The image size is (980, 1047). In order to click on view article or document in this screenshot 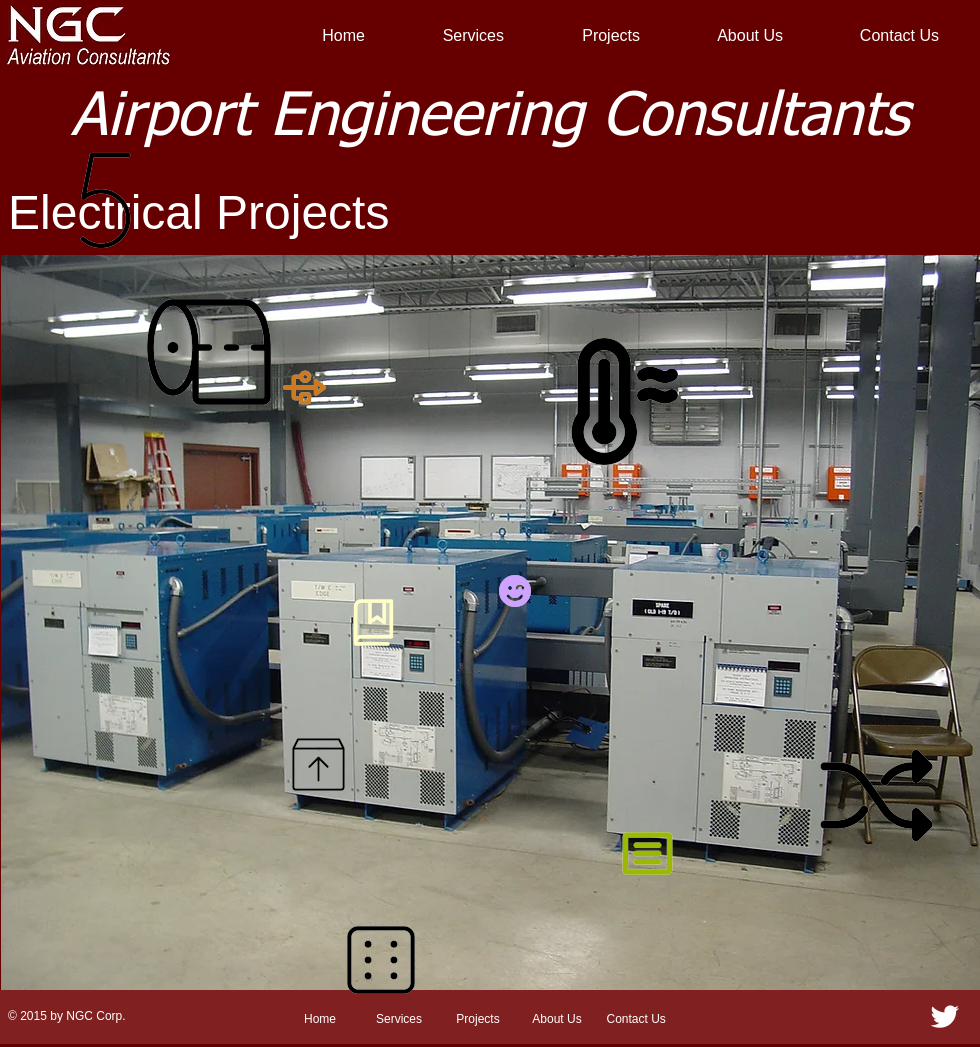, I will do `click(647, 853)`.